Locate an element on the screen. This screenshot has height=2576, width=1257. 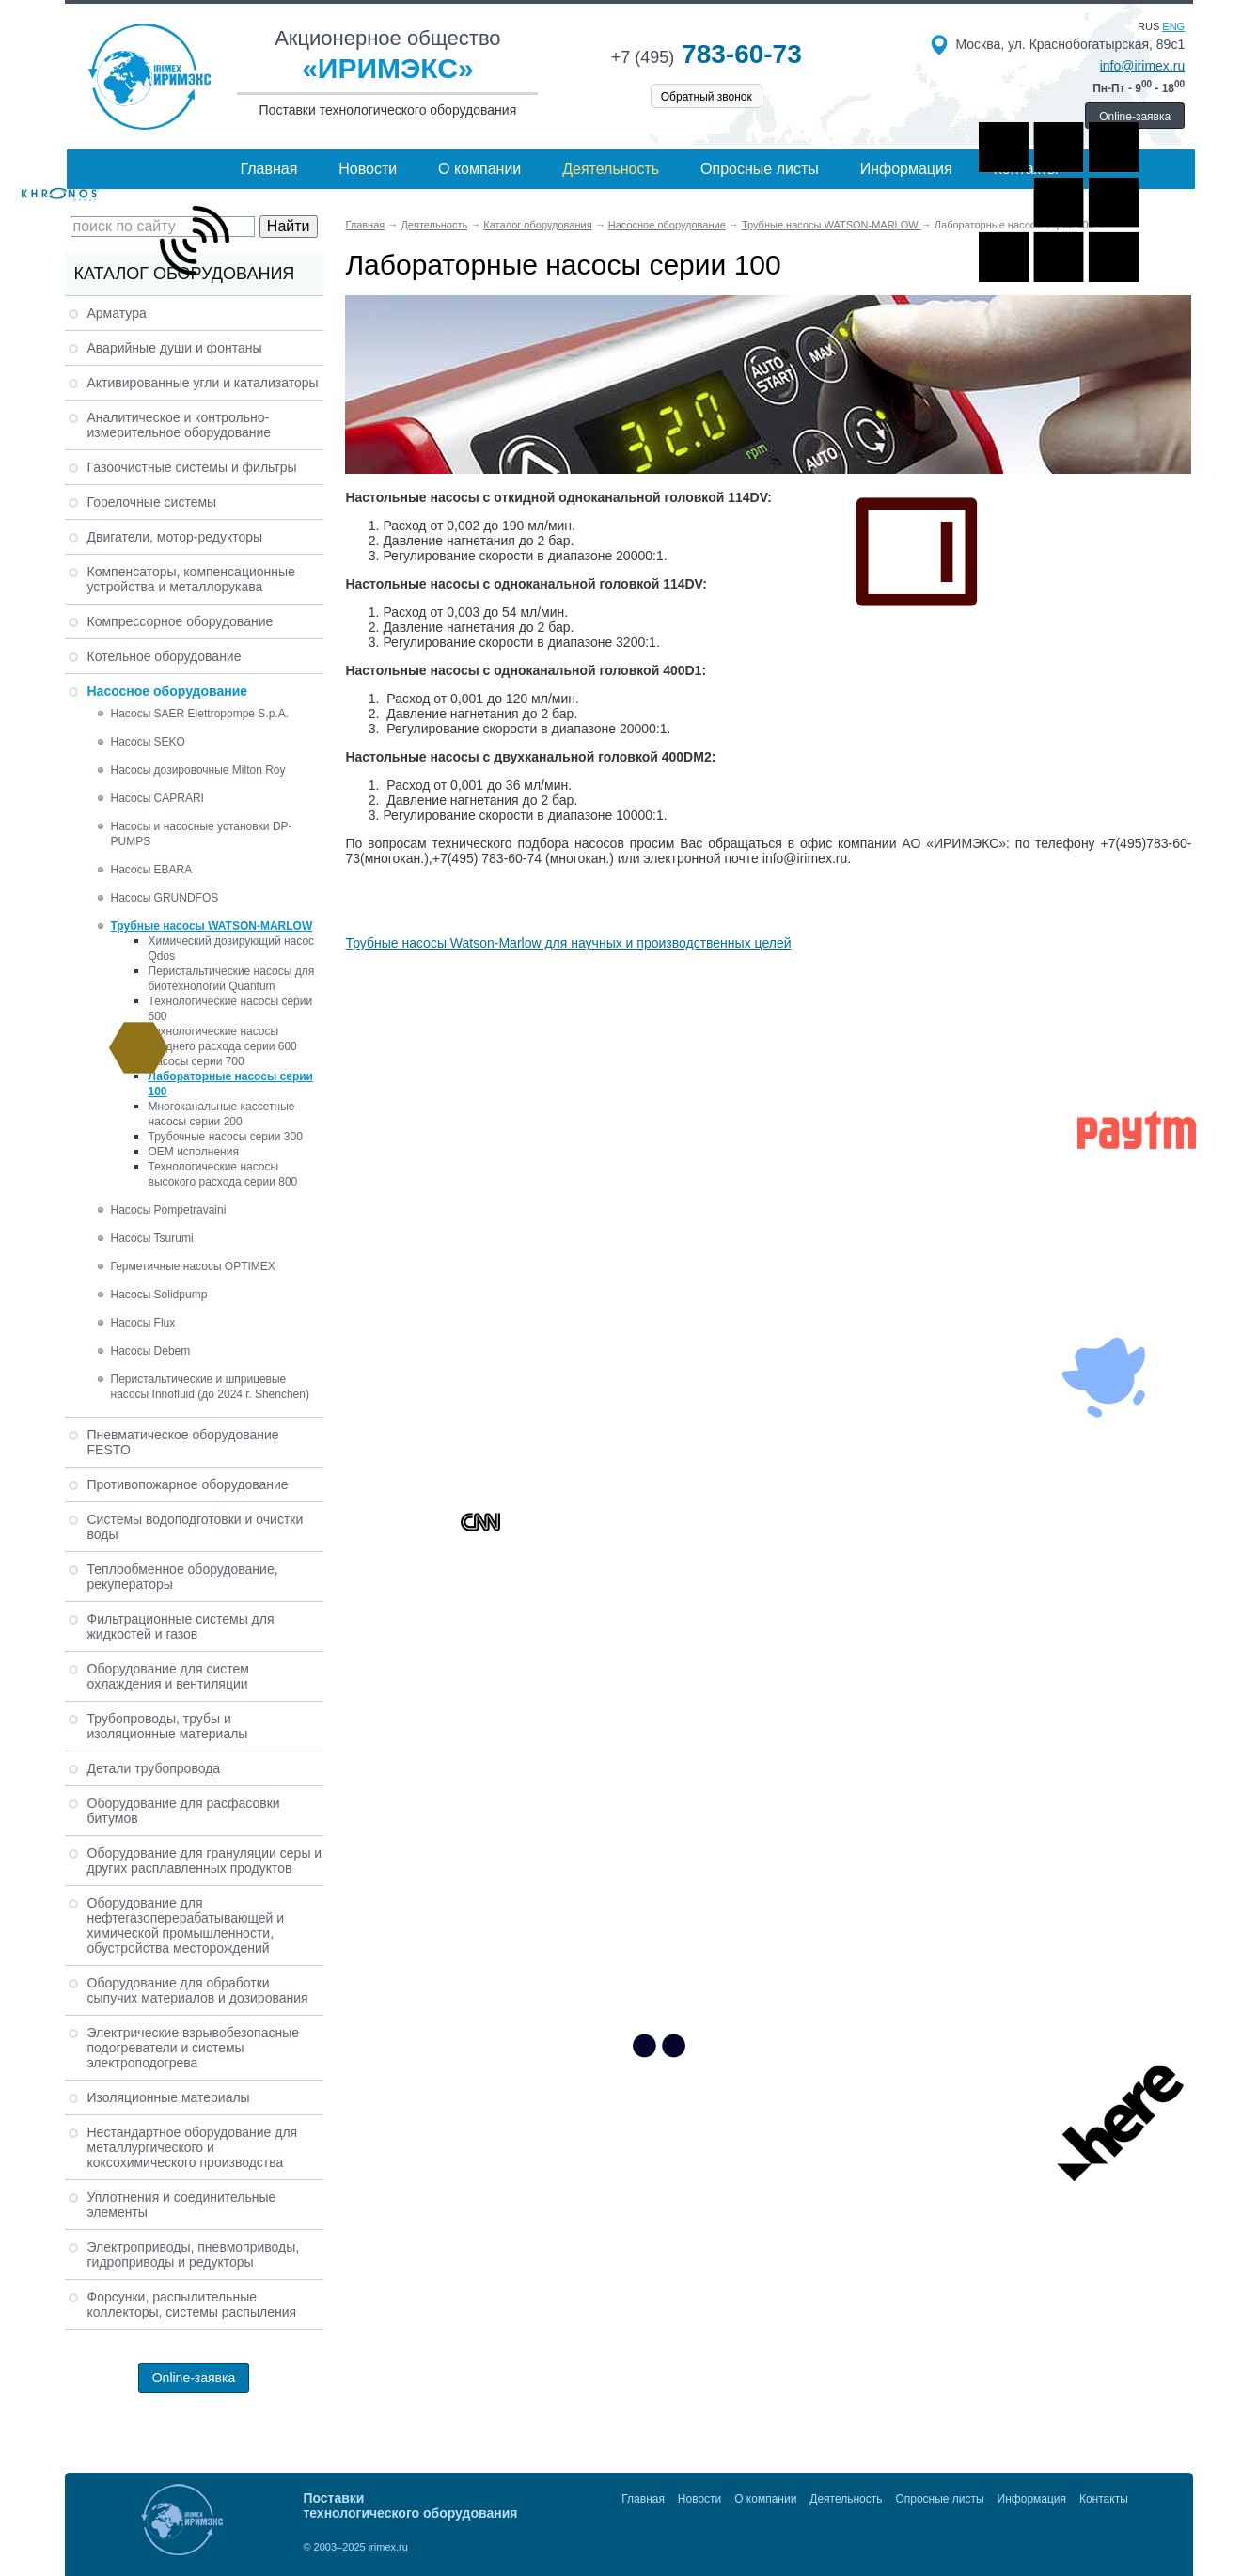
open HERE maps application is located at coordinates (1120, 2123).